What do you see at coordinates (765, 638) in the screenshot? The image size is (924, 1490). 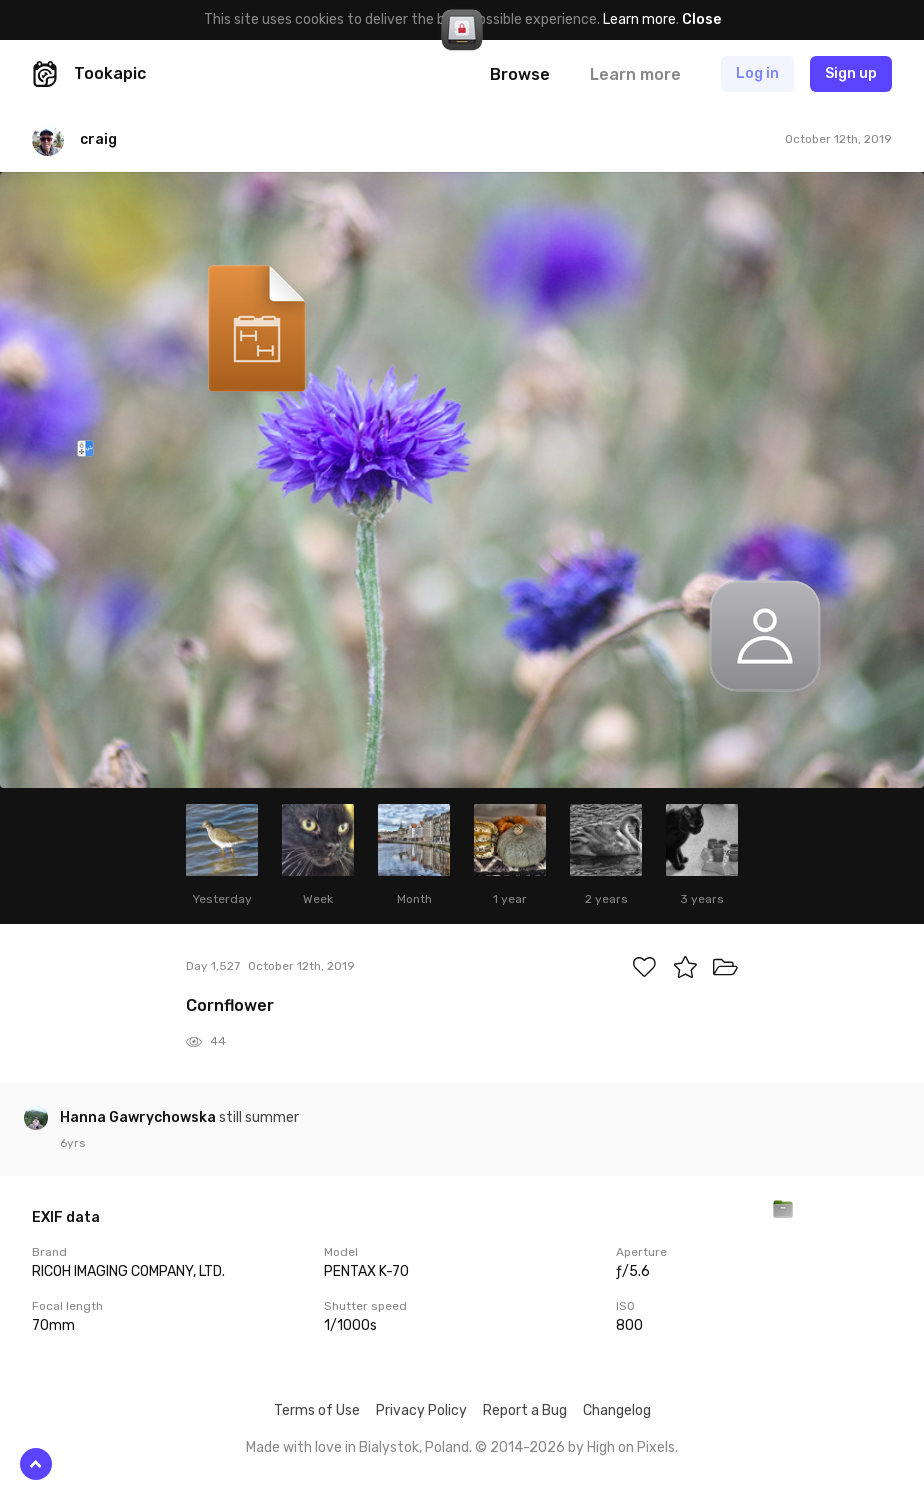 I see `configure LDAP directory service settings` at bounding box center [765, 638].